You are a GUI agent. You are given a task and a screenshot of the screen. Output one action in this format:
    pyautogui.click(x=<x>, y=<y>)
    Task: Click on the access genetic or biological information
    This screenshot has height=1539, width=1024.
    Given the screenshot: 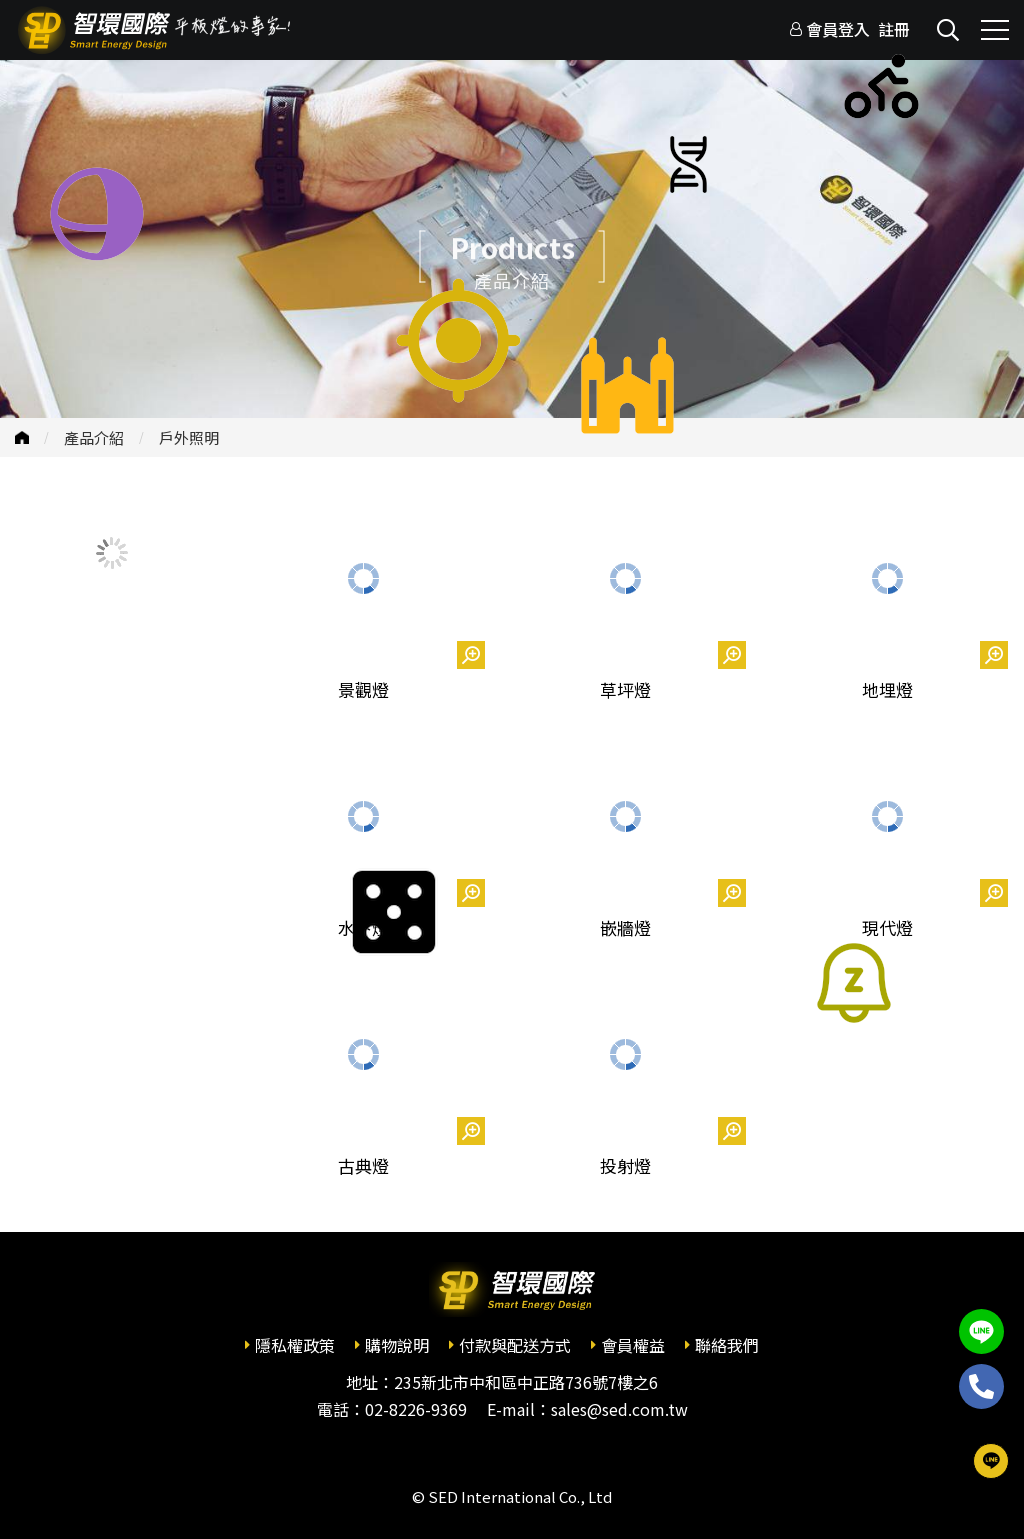 What is the action you would take?
    pyautogui.click(x=688, y=164)
    